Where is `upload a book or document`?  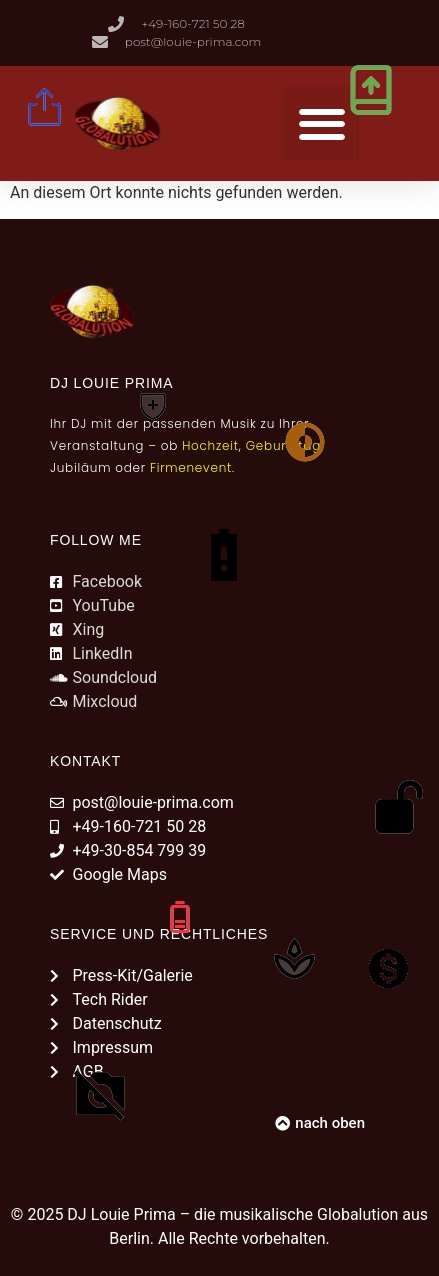
upload a book or document is located at coordinates (371, 90).